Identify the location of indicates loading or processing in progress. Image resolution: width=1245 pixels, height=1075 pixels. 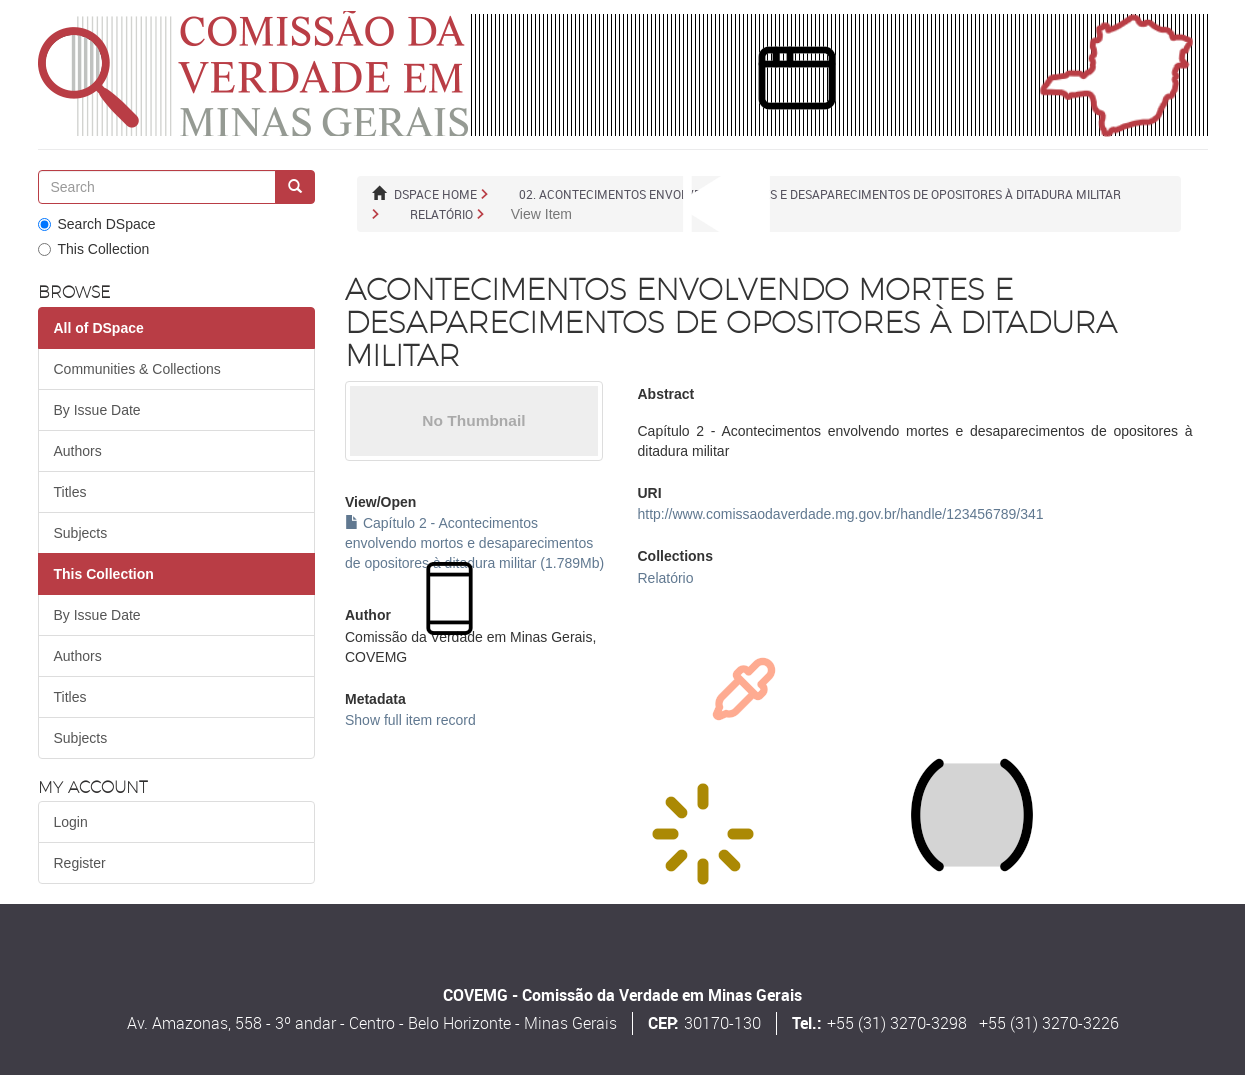
(703, 834).